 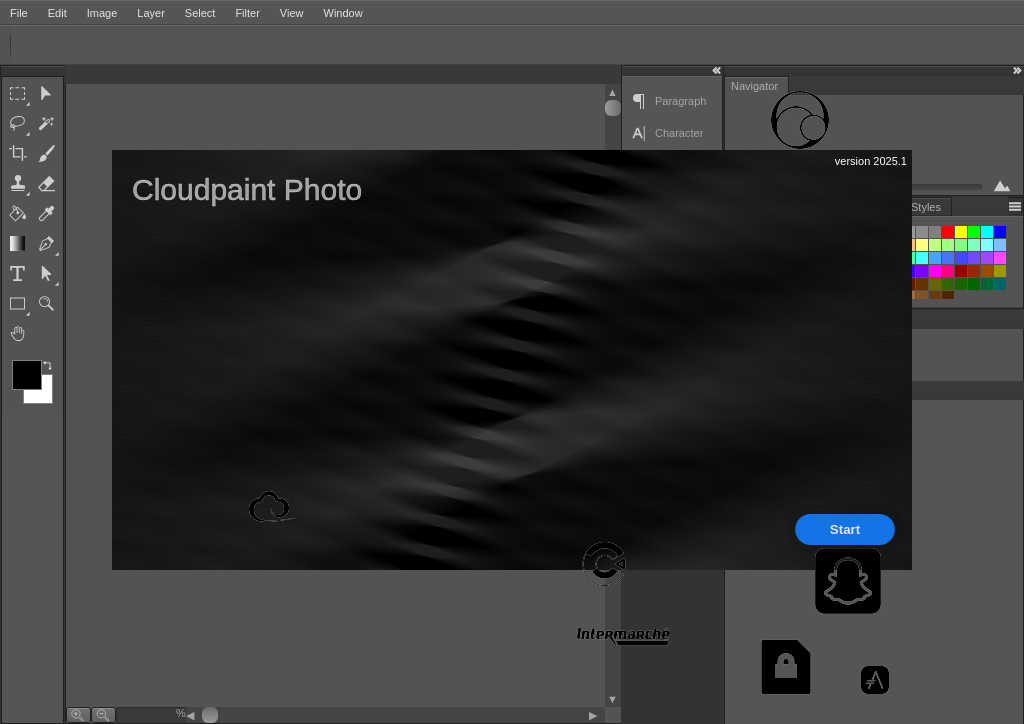 What do you see at coordinates (800, 120) in the screenshot?
I see `pagseguro payment service logo` at bounding box center [800, 120].